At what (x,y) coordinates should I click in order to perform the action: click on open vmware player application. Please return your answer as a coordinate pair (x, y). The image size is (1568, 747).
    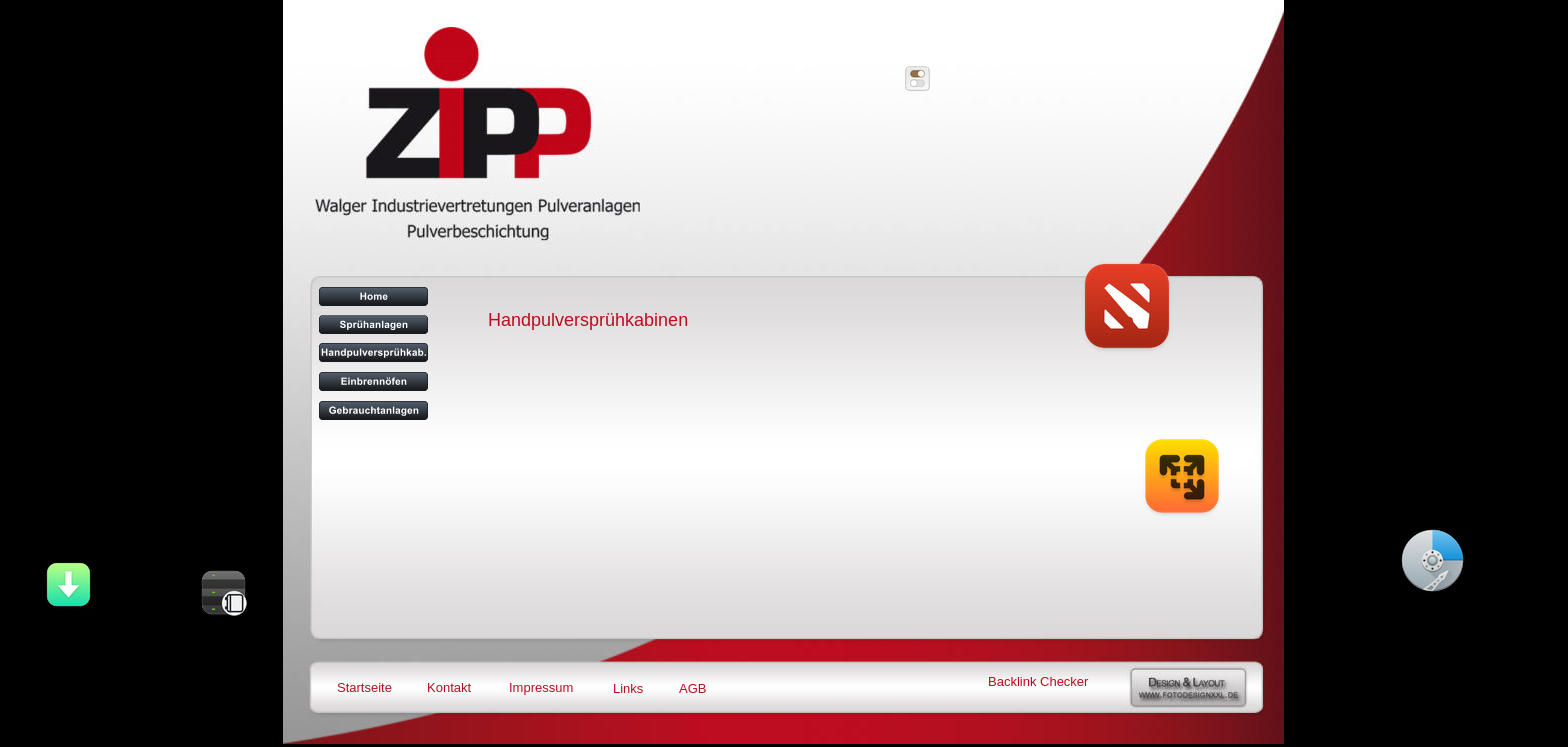
    Looking at the image, I should click on (1182, 476).